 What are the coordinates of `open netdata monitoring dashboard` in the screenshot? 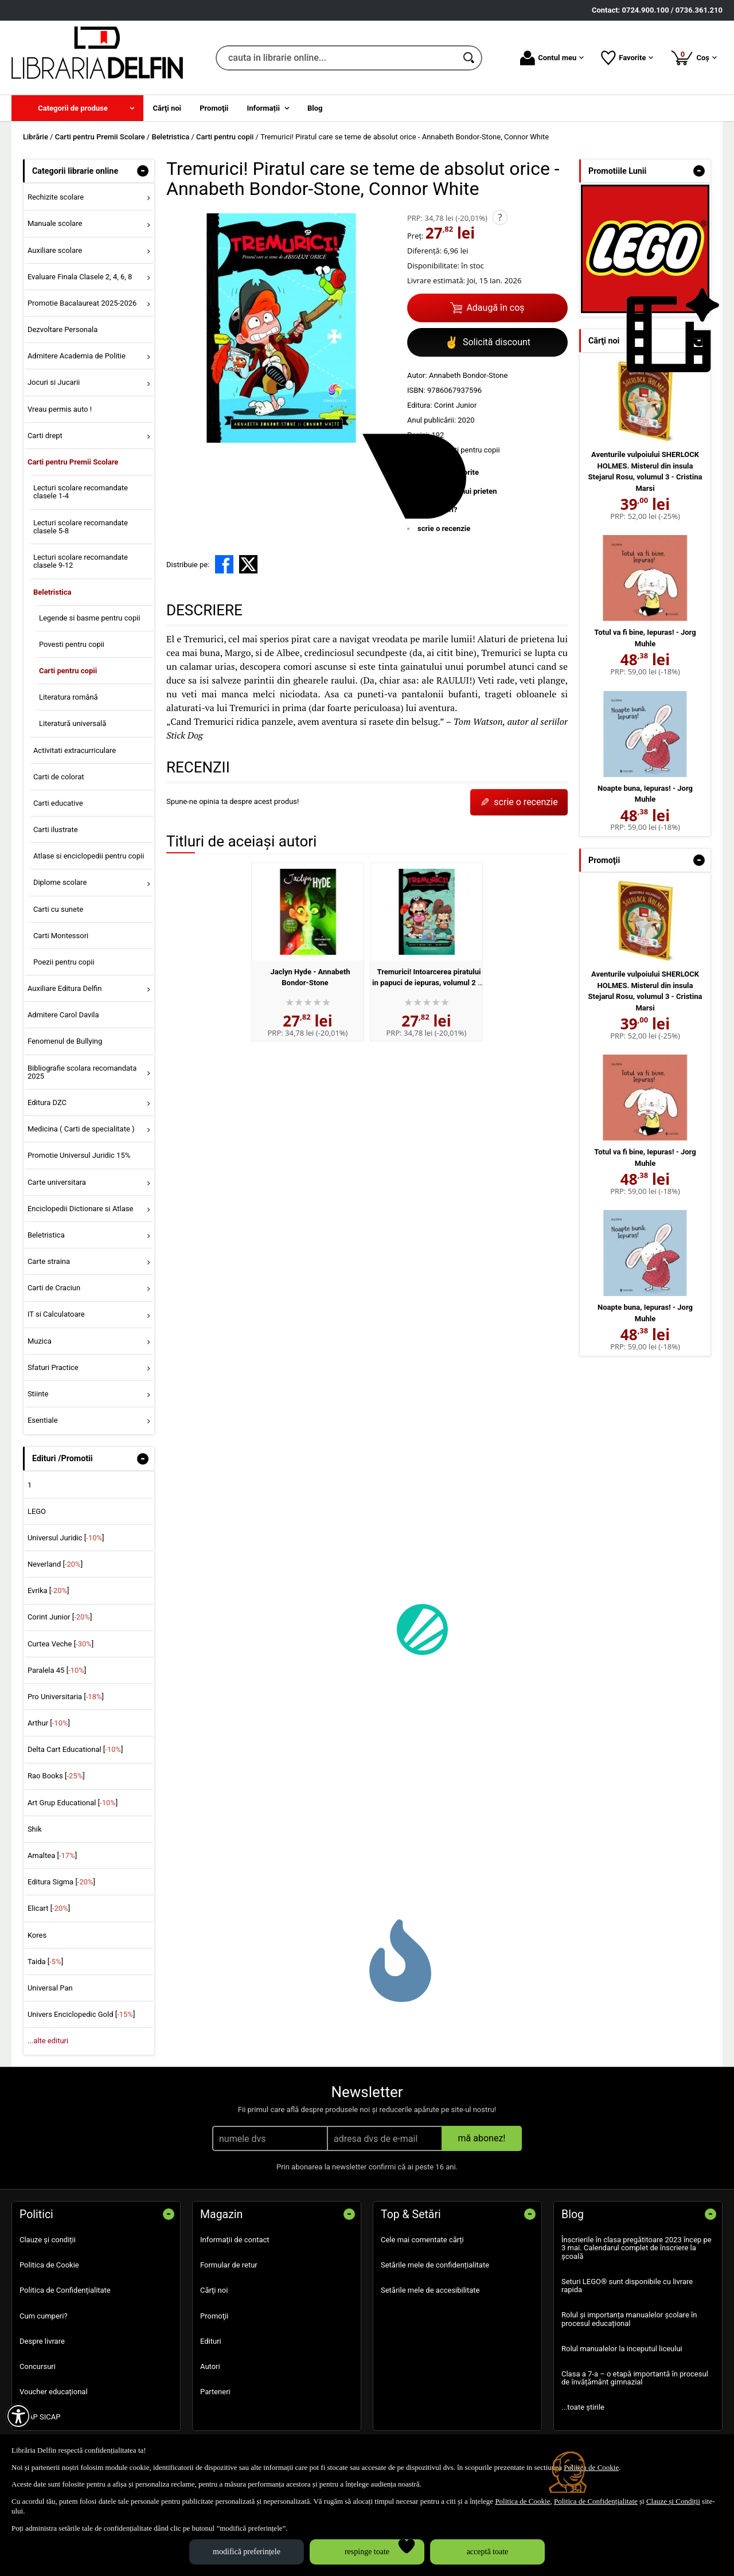 It's located at (414, 476).